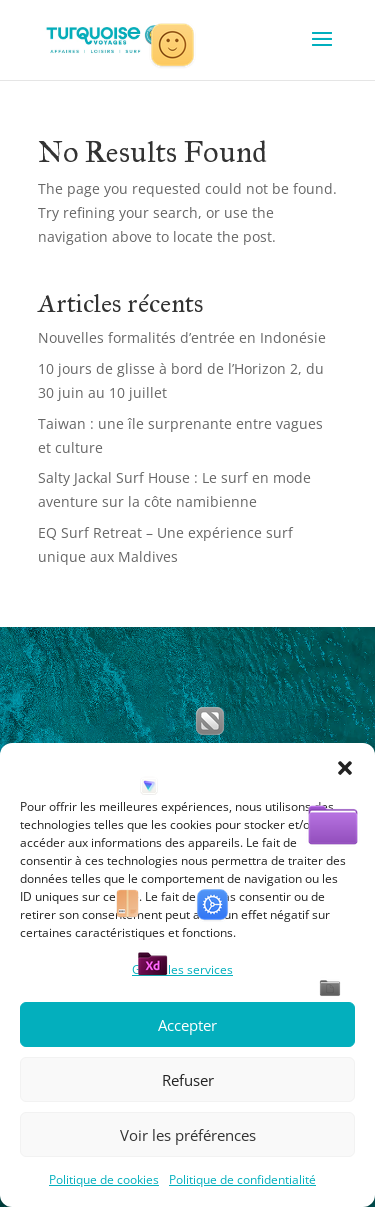 The image size is (375, 1207). Describe the element at coordinates (172, 45) in the screenshot. I see `customize emoji and emoticon preferences` at that location.